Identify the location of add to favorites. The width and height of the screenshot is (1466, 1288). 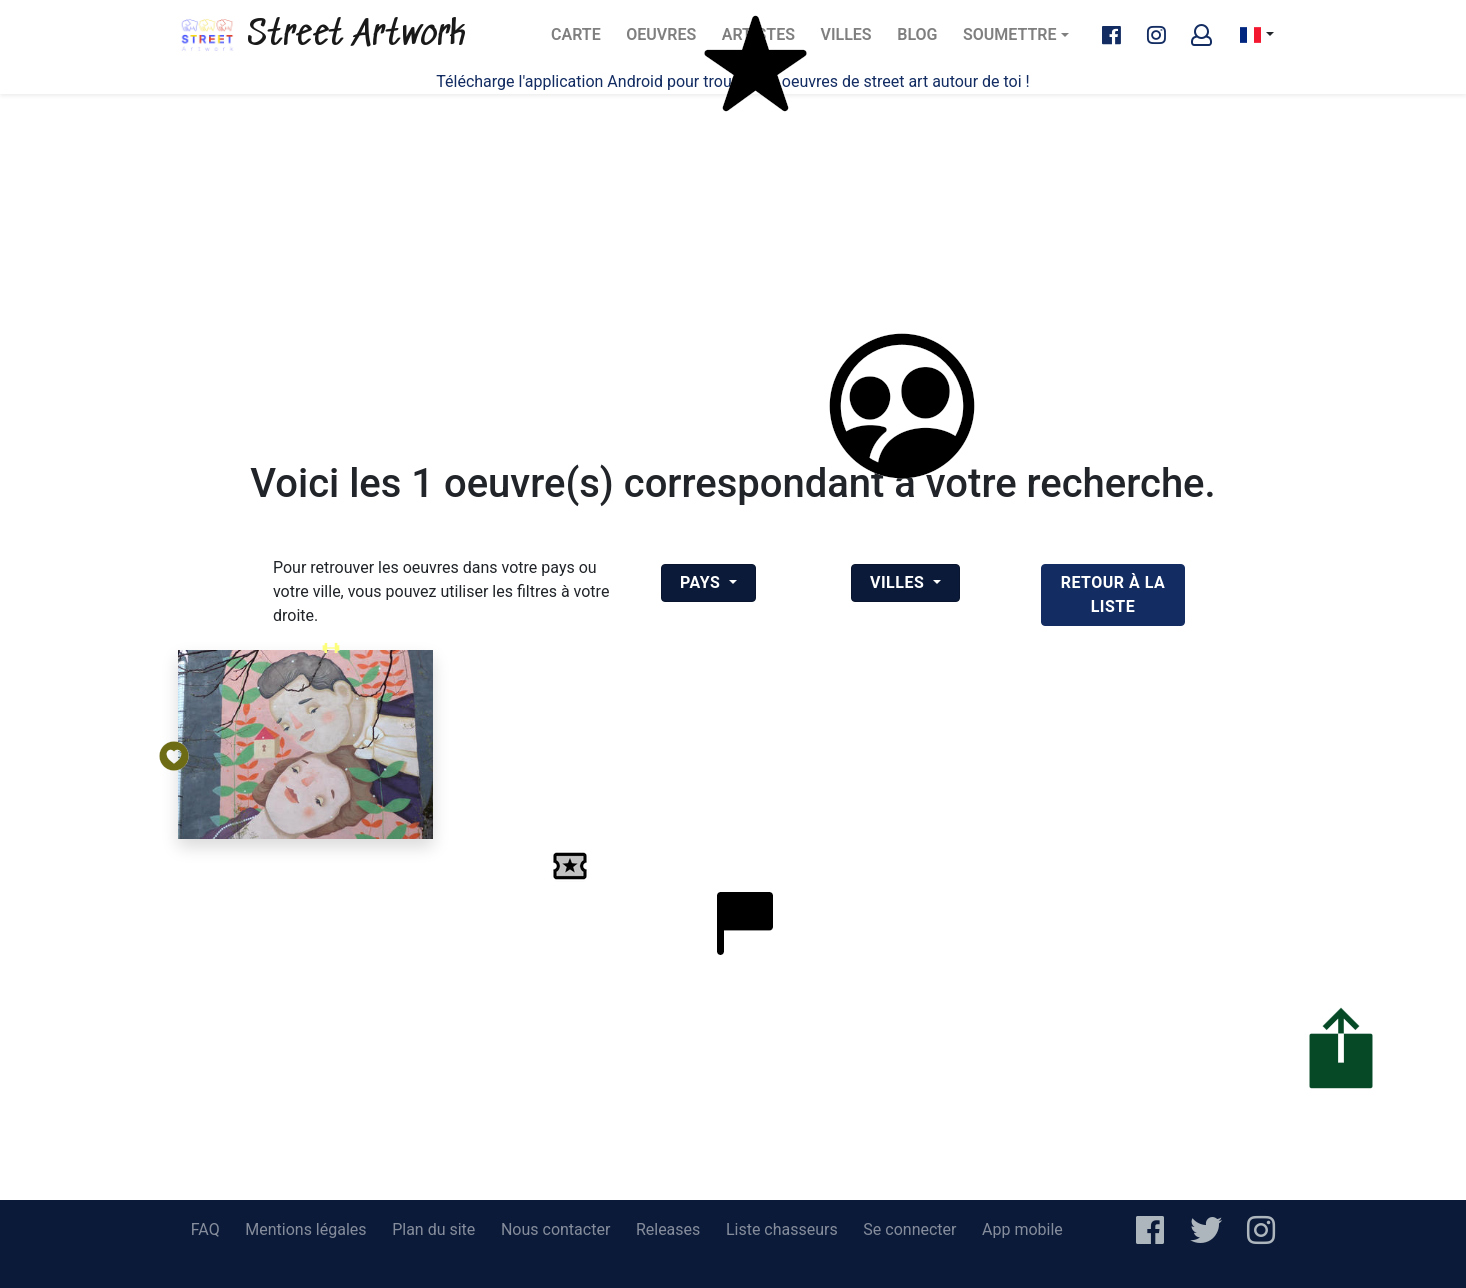
(755, 63).